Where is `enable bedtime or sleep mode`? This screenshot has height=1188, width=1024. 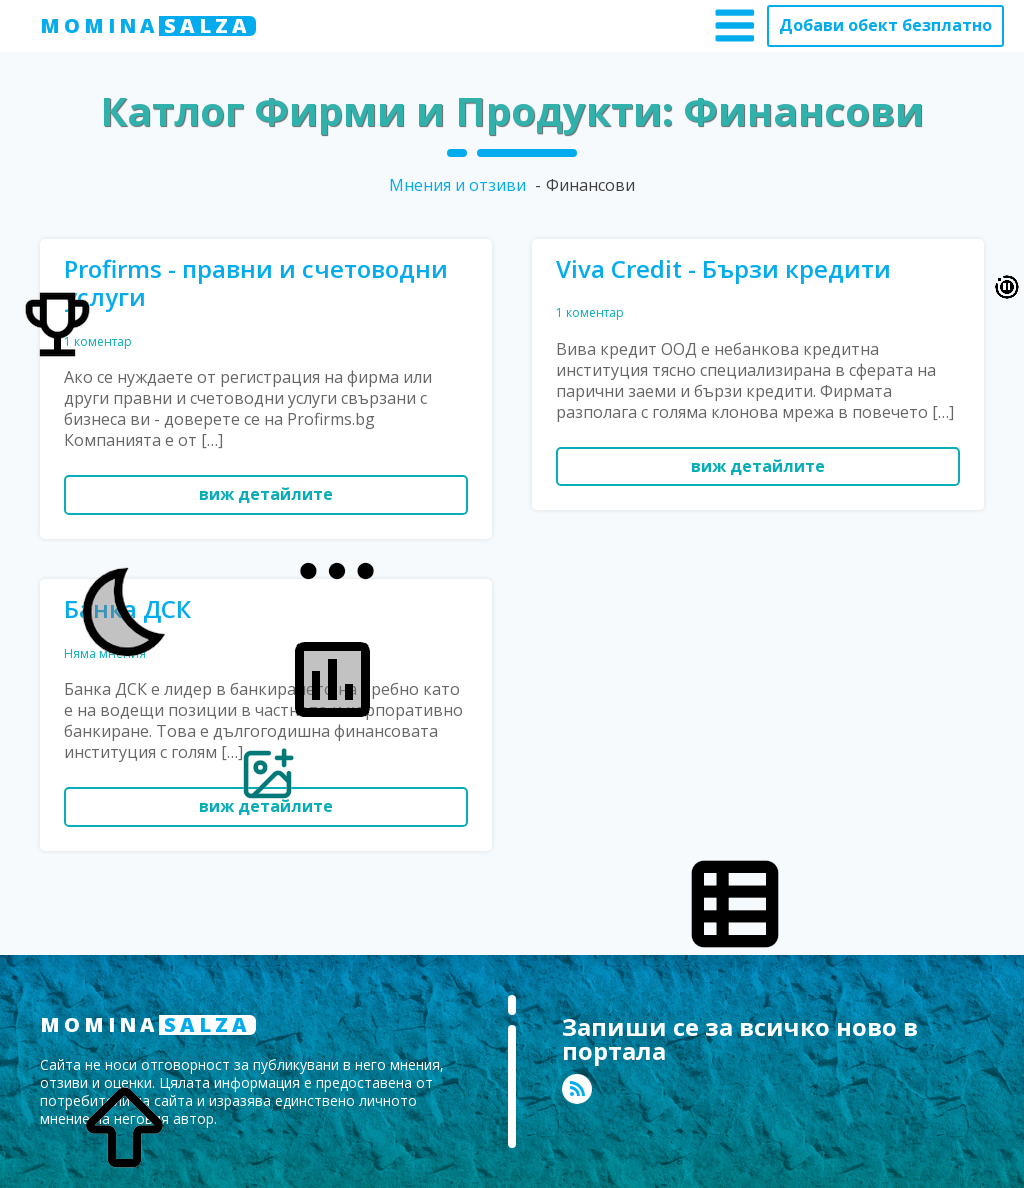
enable bedtime or sleep mode is located at coordinates (127, 612).